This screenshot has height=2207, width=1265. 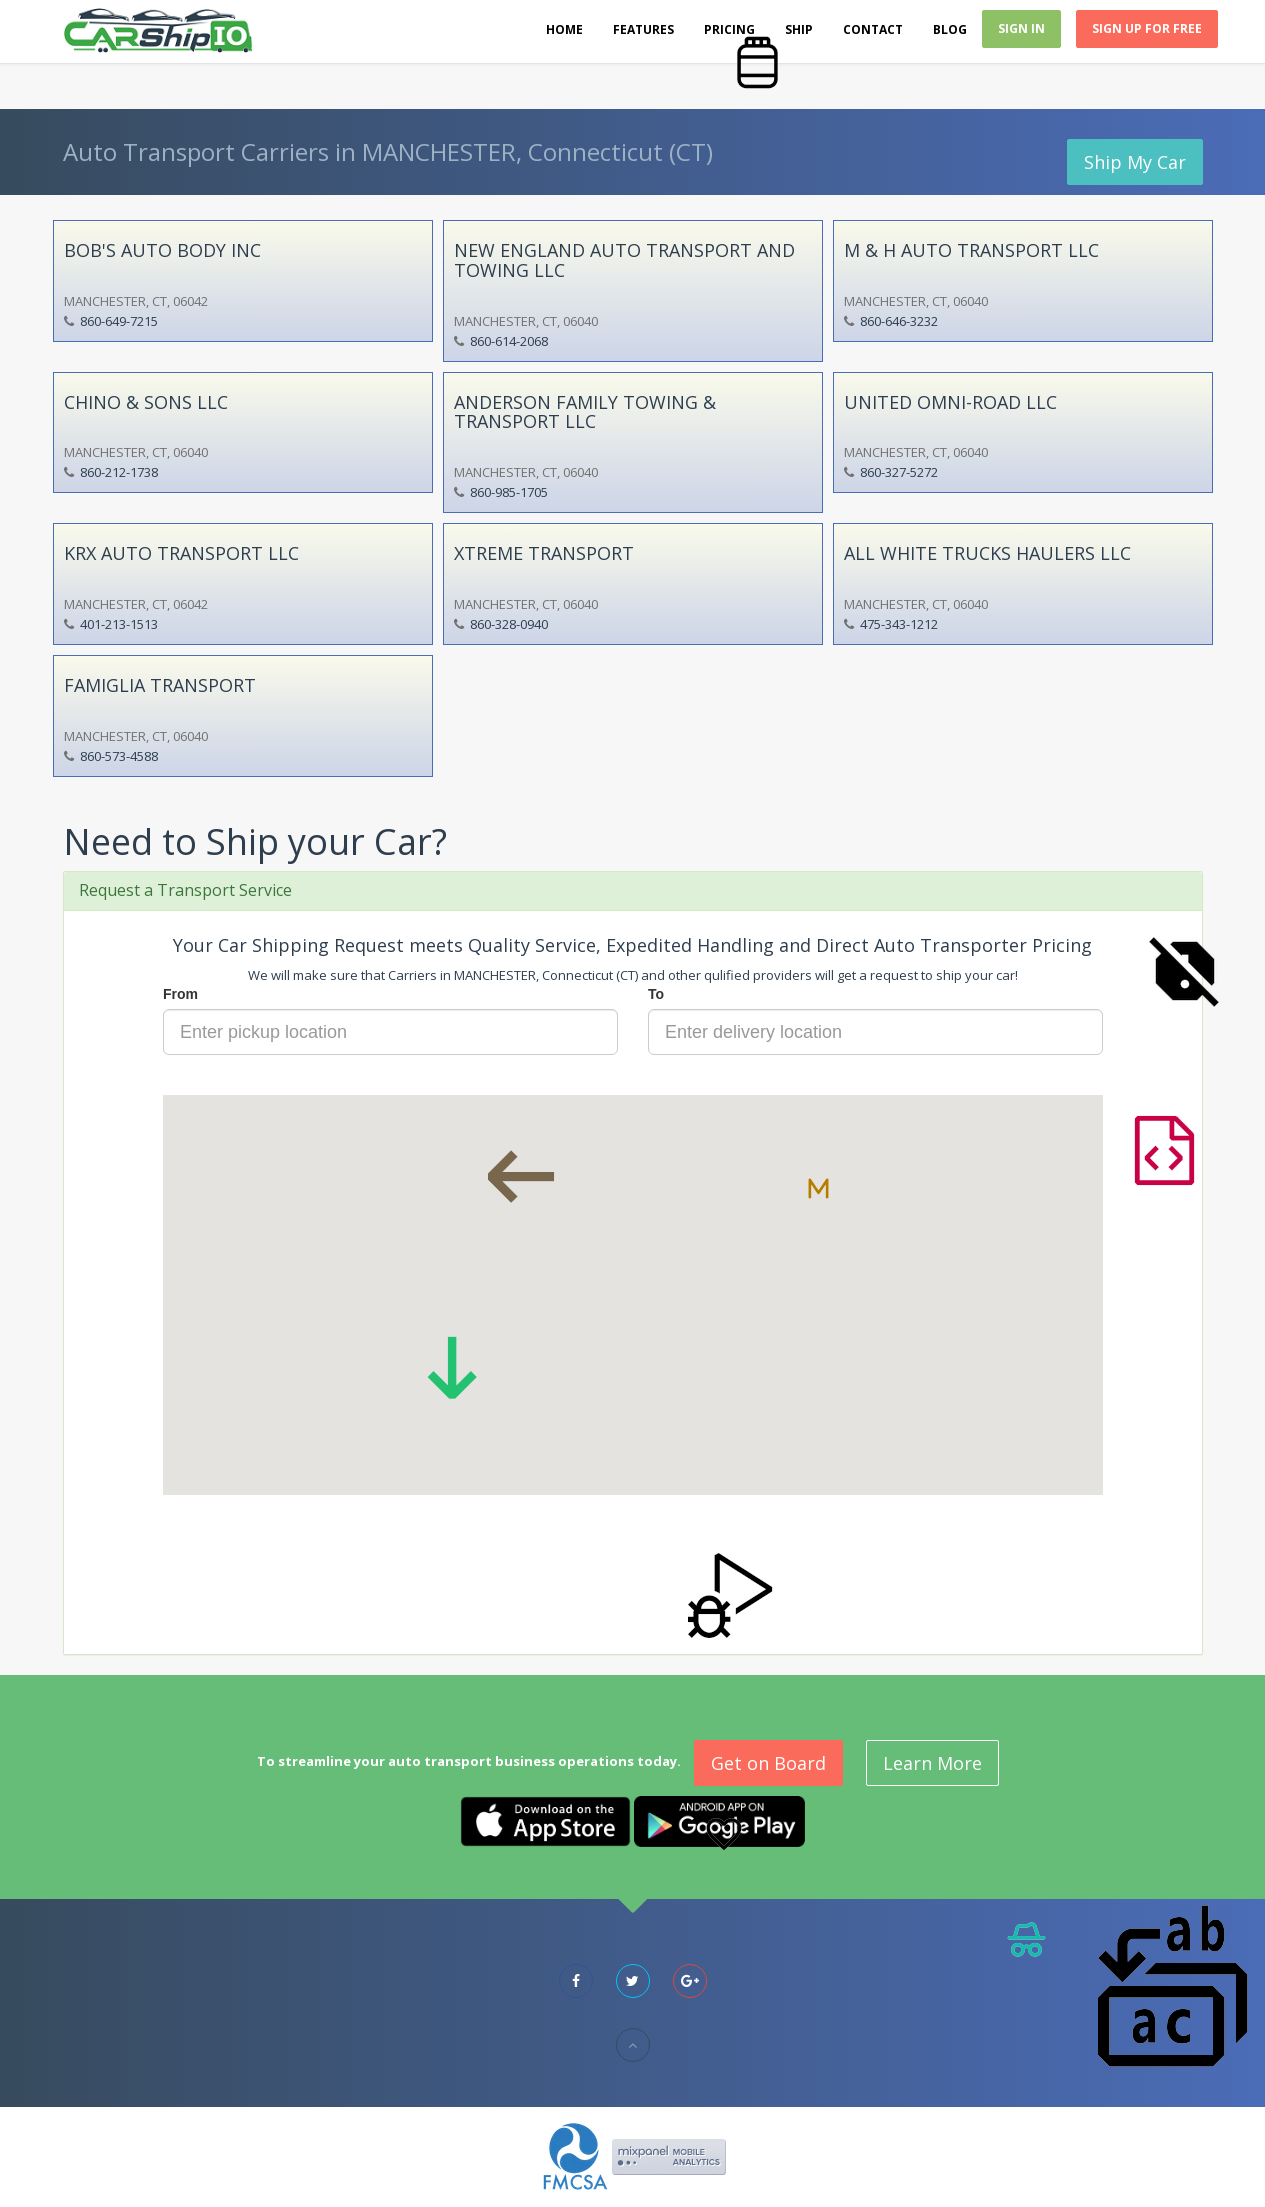 What do you see at coordinates (453, 1371) in the screenshot?
I see `scroll down or view more content` at bounding box center [453, 1371].